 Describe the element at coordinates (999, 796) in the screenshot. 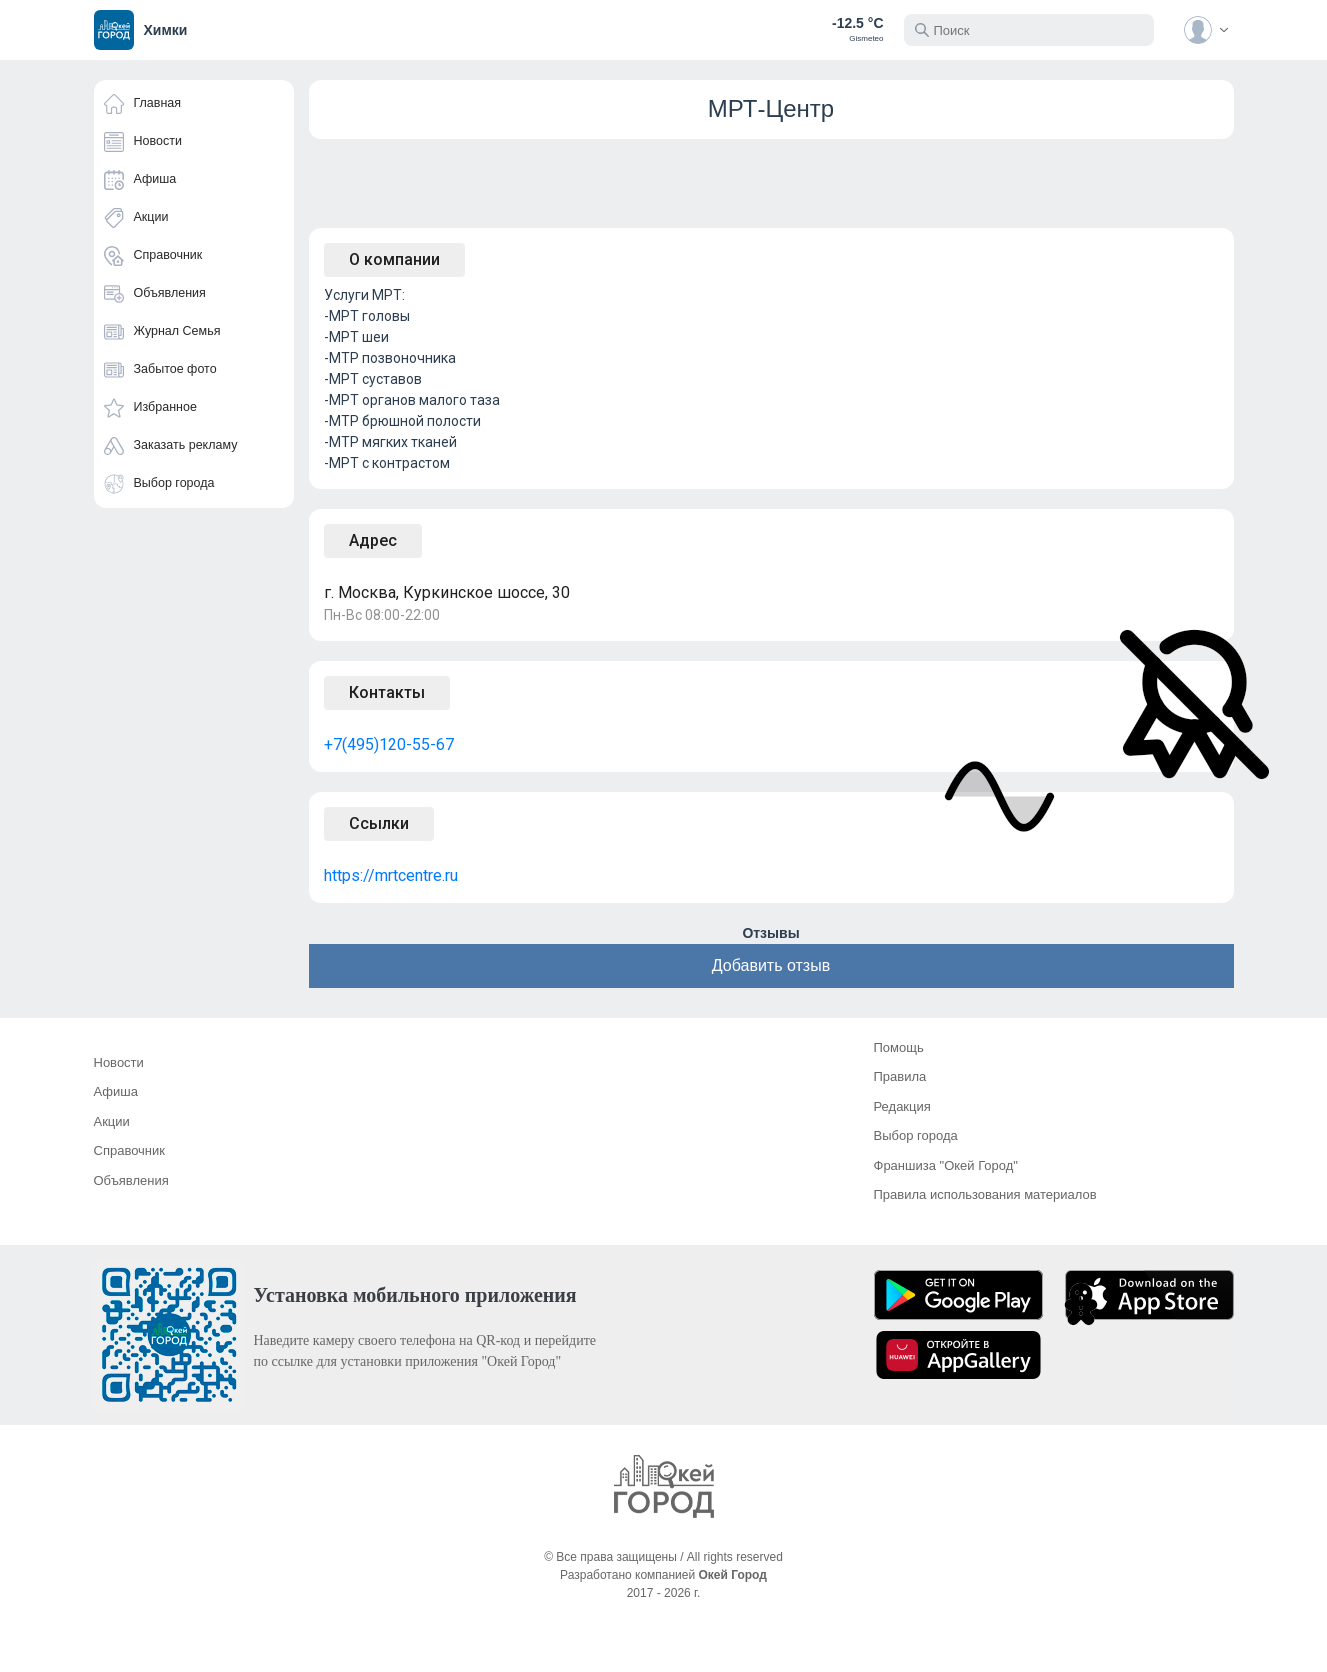

I see `adjust audio or sound wave settings` at that location.